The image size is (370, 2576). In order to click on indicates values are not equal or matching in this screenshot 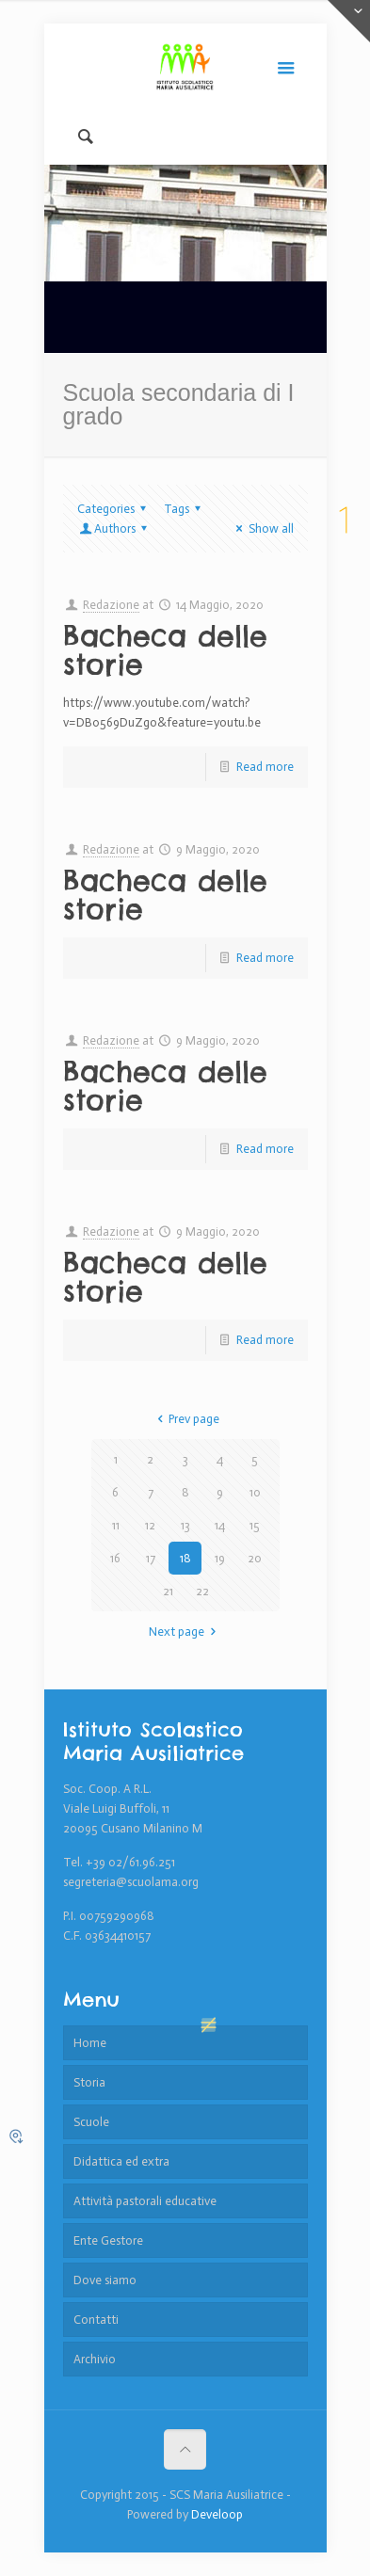, I will do `click(208, 2024)`.